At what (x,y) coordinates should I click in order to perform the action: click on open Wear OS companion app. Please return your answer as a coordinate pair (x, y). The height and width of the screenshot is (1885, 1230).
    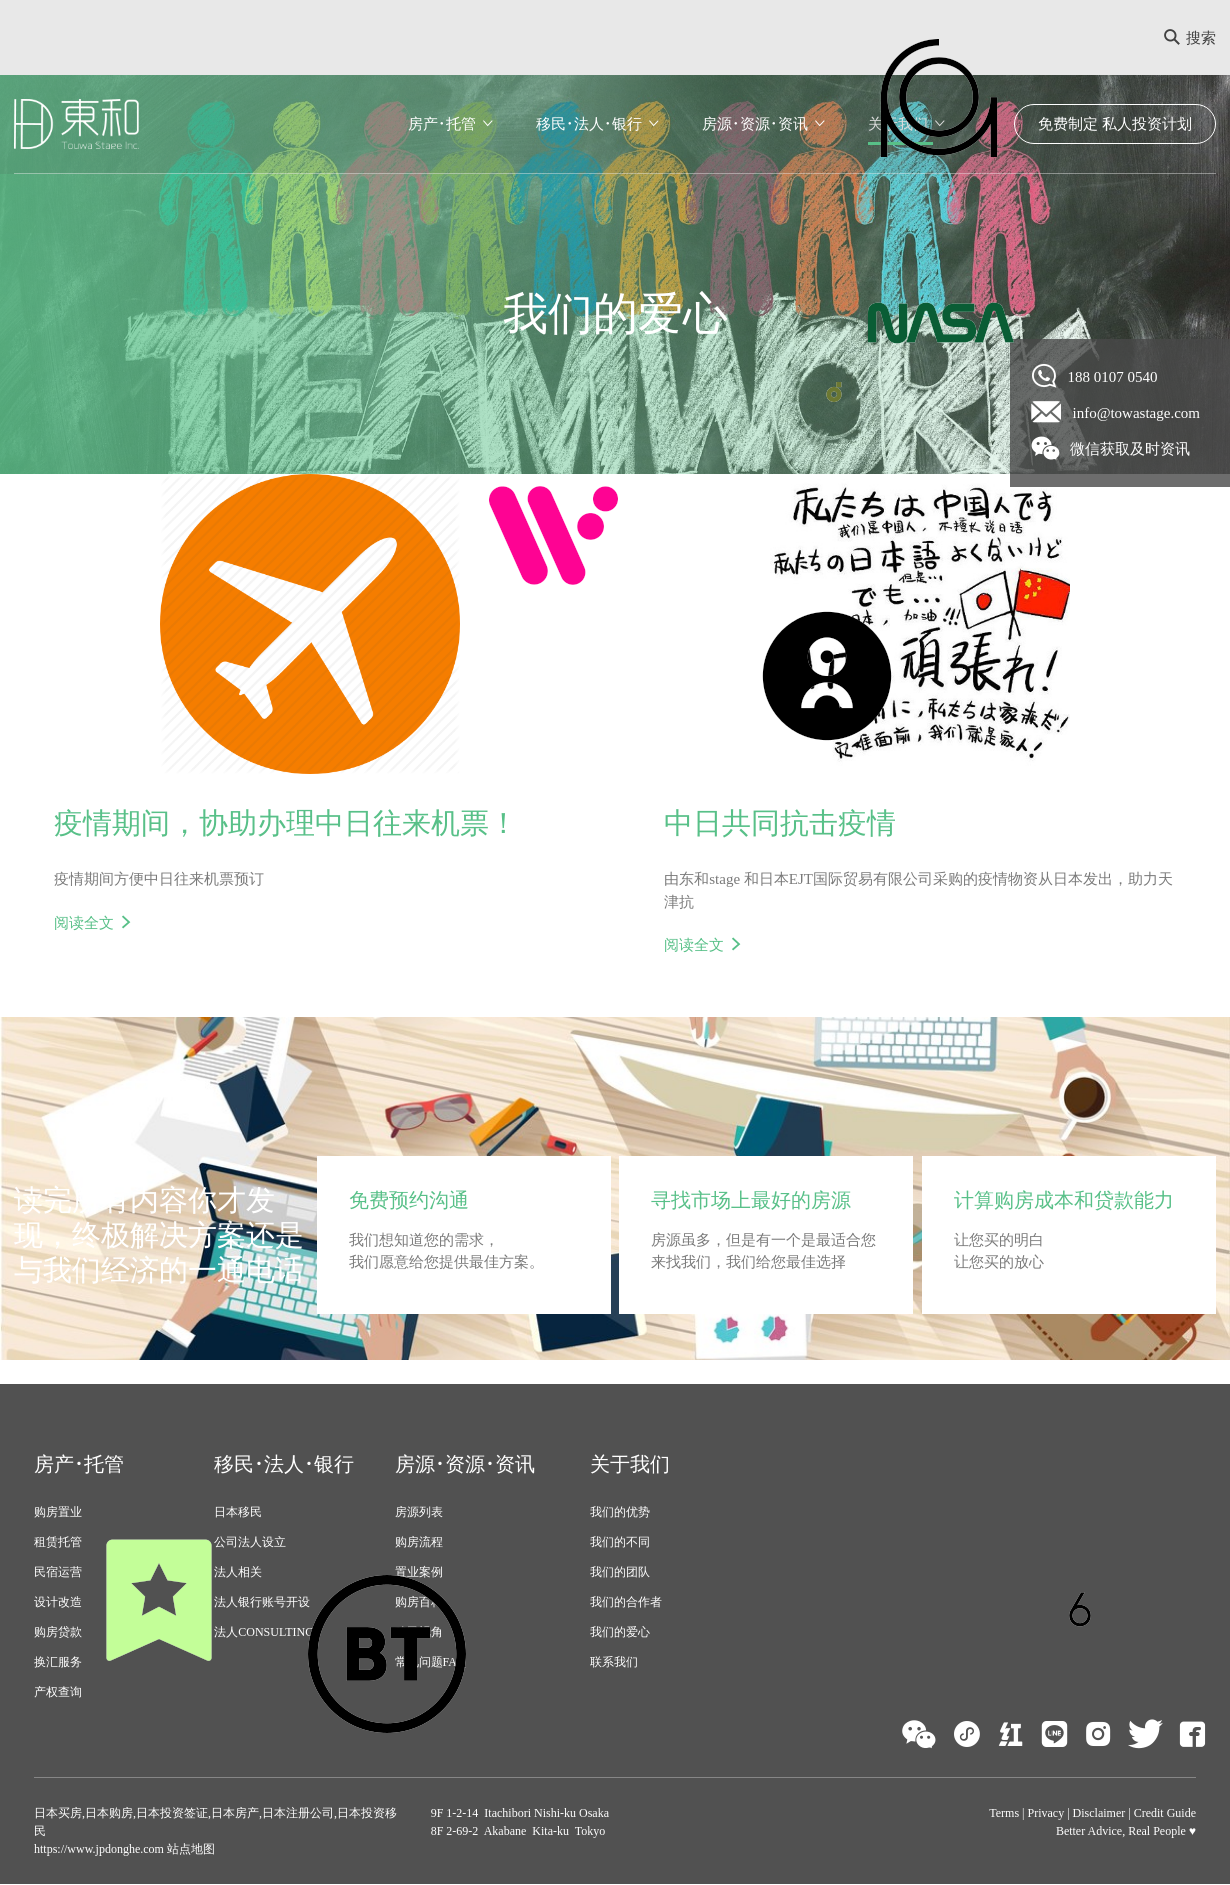
    Looking at the image, I should click on (553, 535).